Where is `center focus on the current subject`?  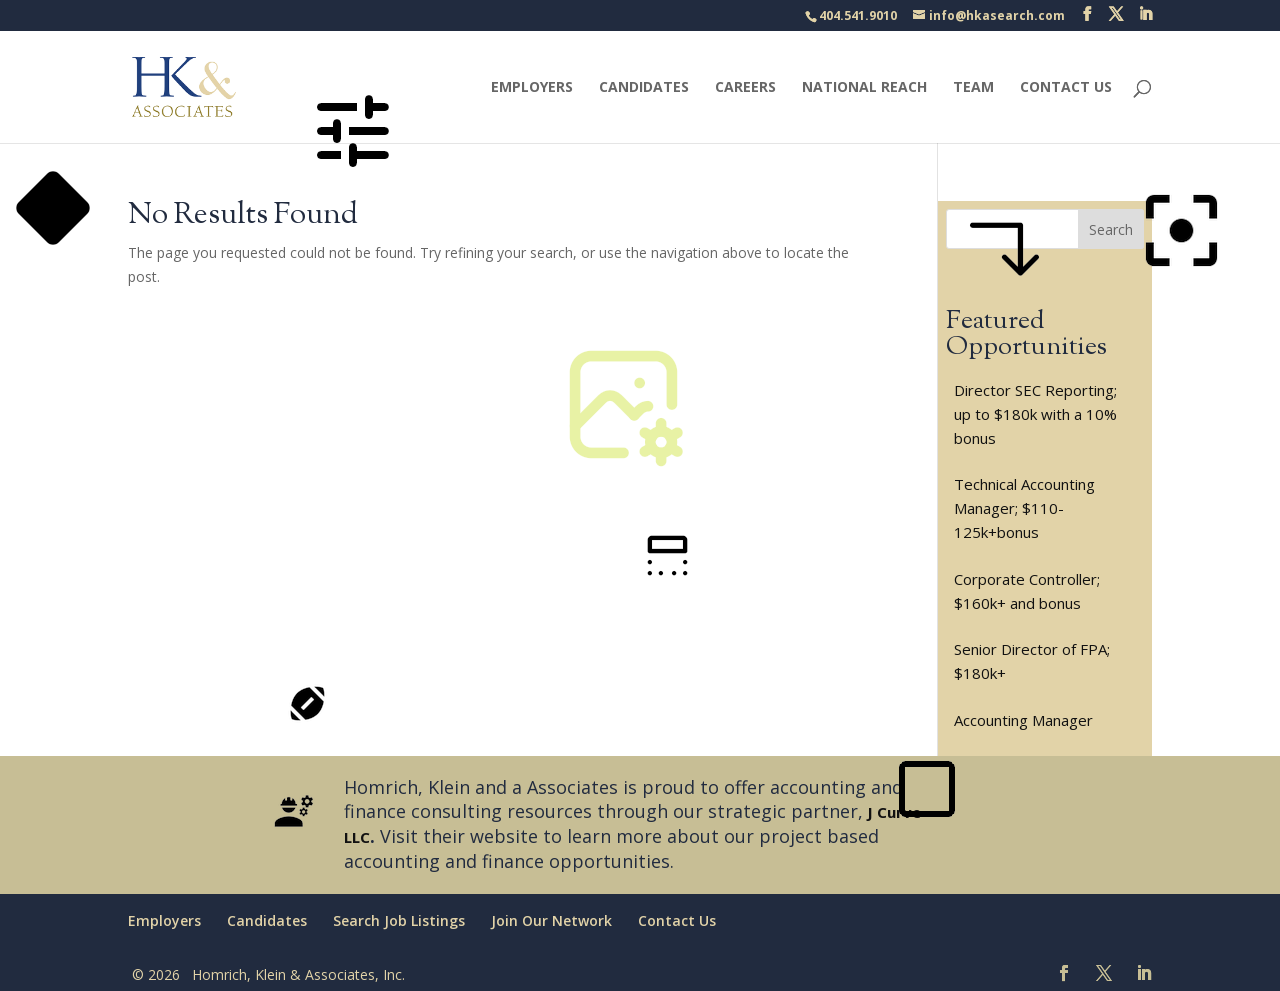
center focus on the current subject is located at coordinates (1181, 230).